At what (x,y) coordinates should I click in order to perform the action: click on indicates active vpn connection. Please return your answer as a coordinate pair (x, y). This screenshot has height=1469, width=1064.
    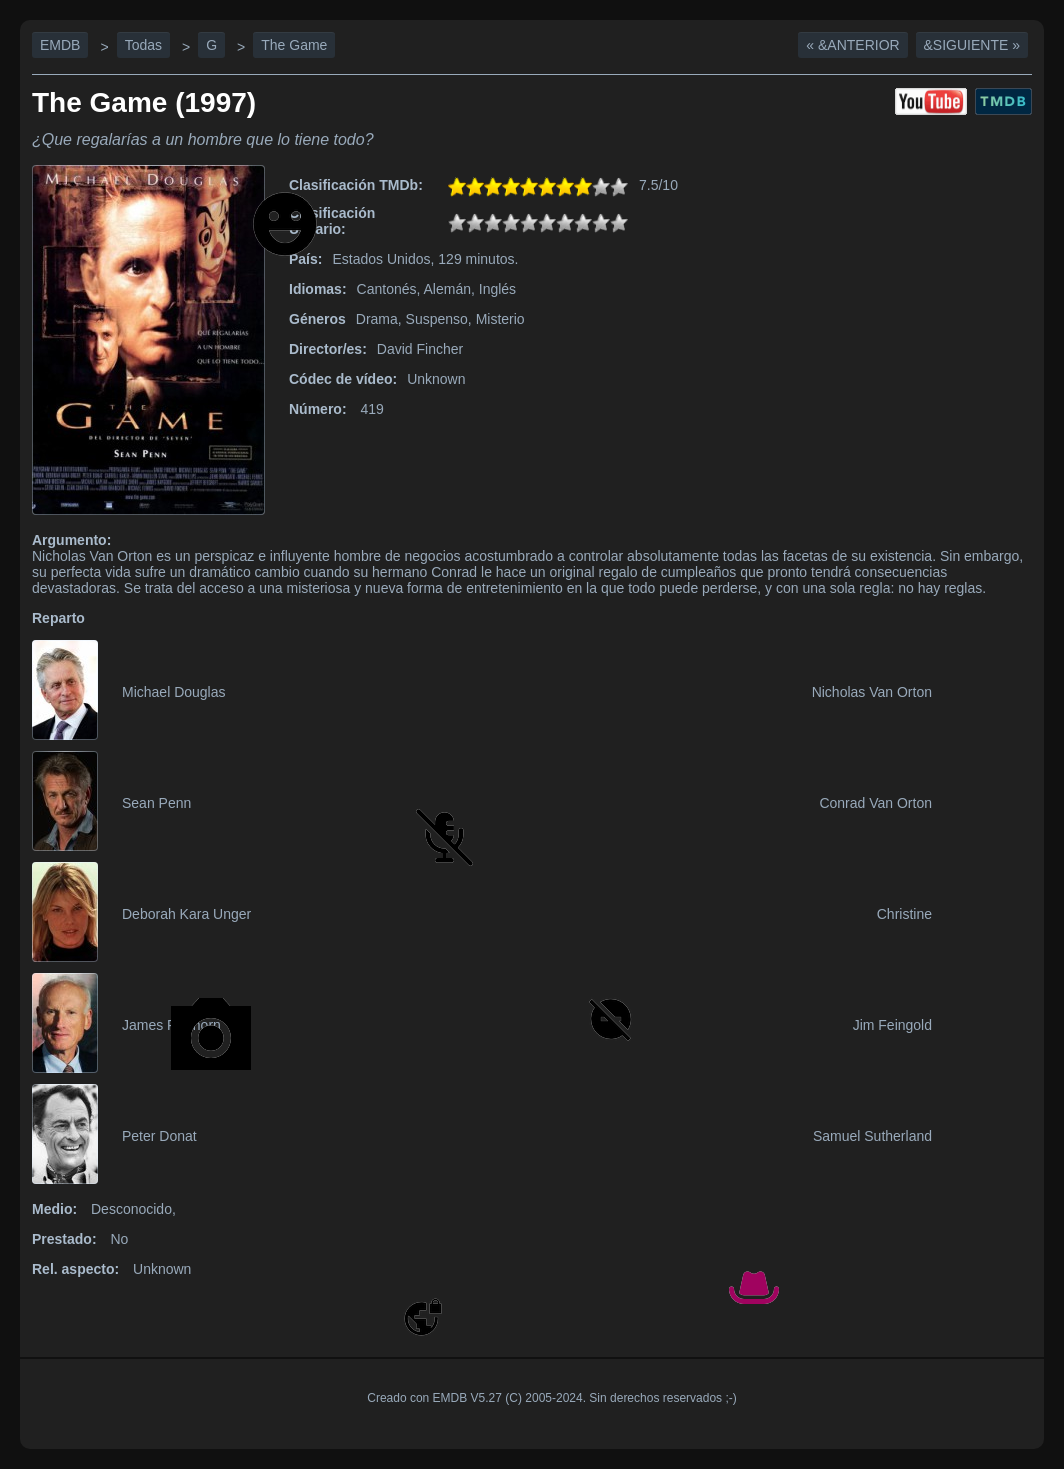
    Looking at the image, I should click on (423, 1317).